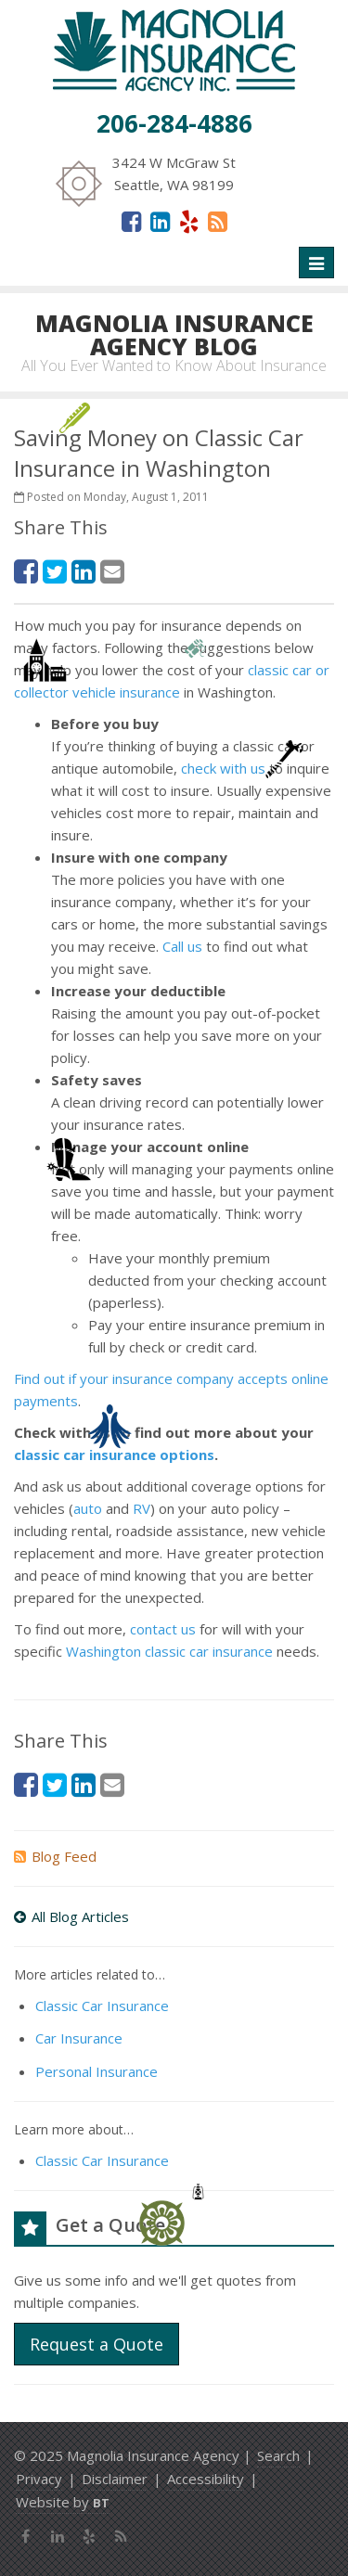 This screenshot has width=348, height=2576. I want to click on select bone mace as equipped weapon, so click(284, 759).